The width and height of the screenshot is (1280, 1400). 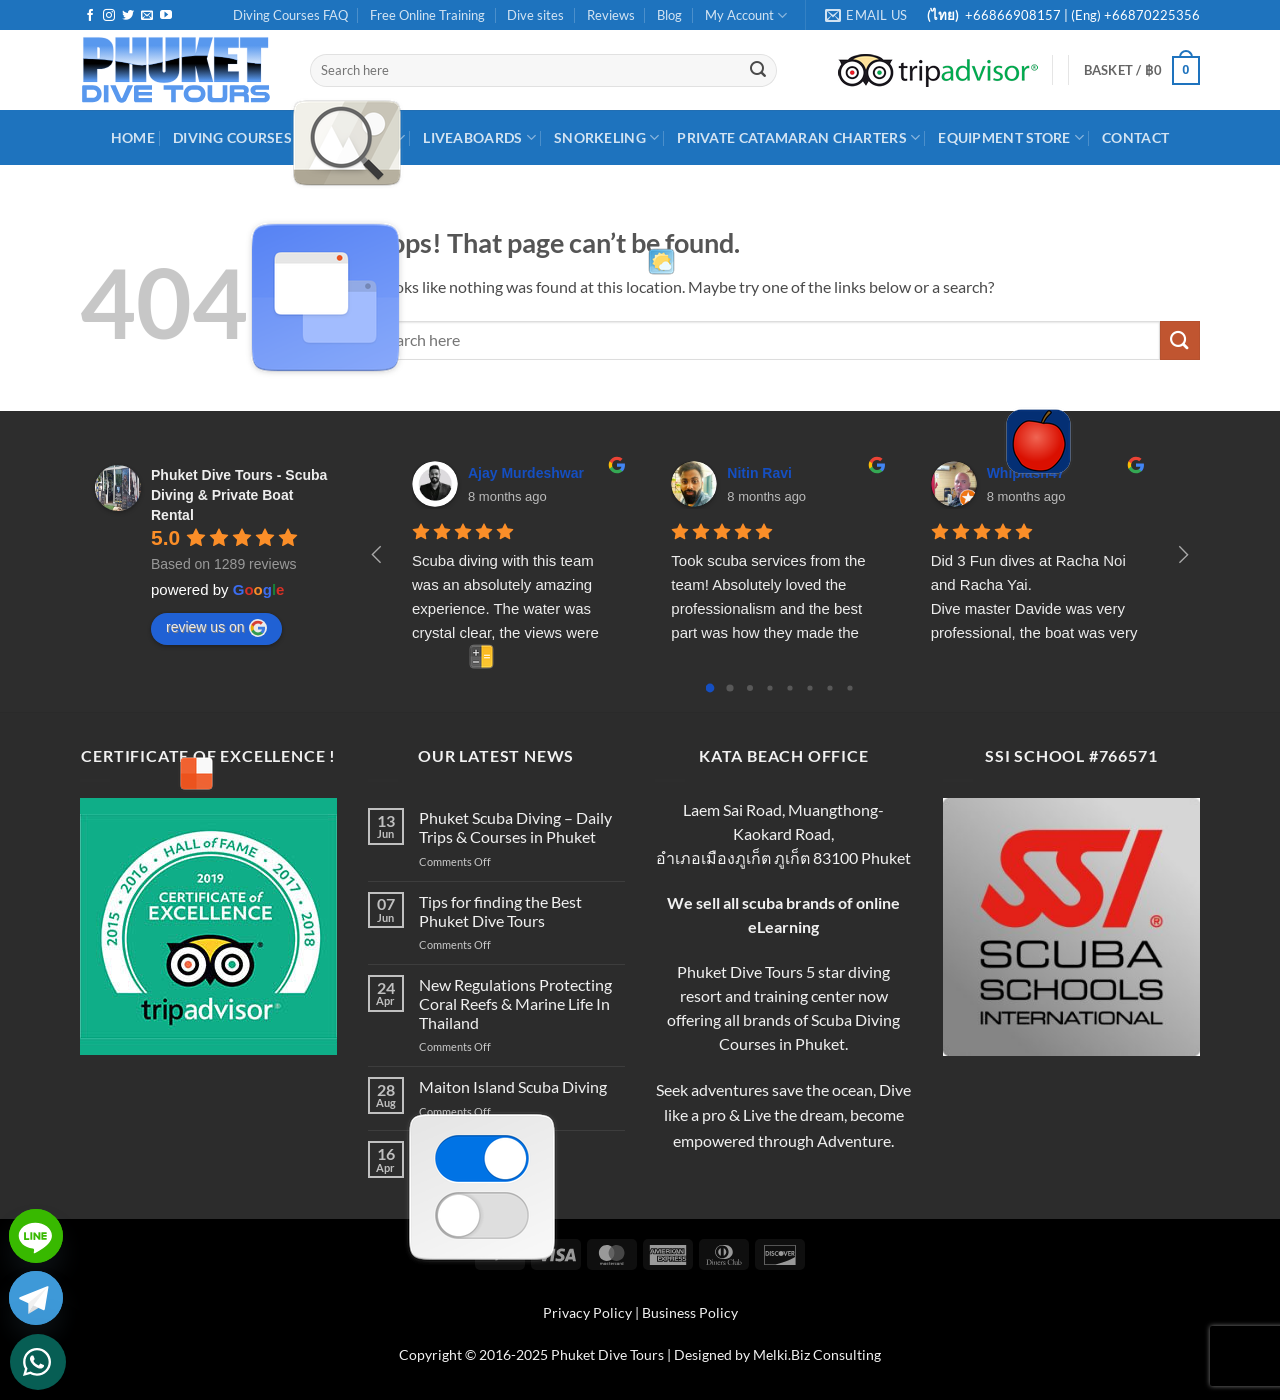 What do you see at coordinates (325, 297) in the screenshot?
I see `manage startup applications and session settings` at bounding box center [325, 297].